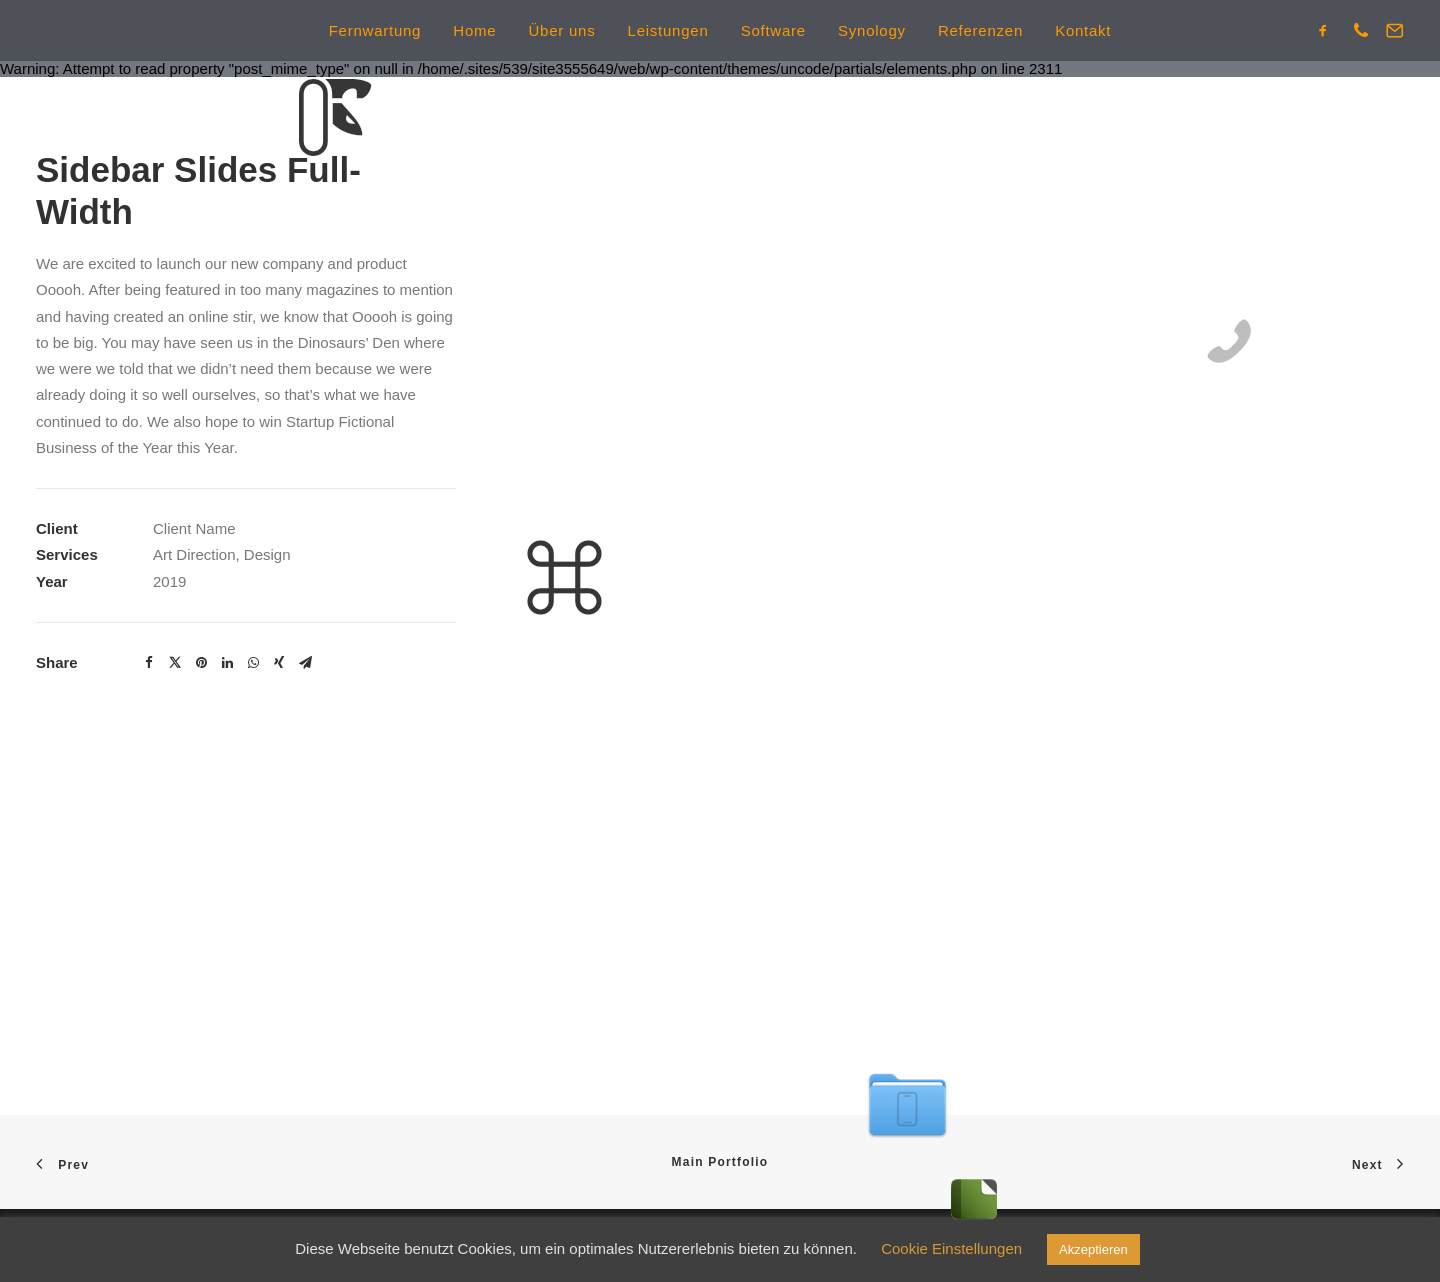 The width and height of the screenshot is (1440, 1282). Describe the element at coordinates (1229, 341) in the screenshot. I see `start a phone call` at that location.